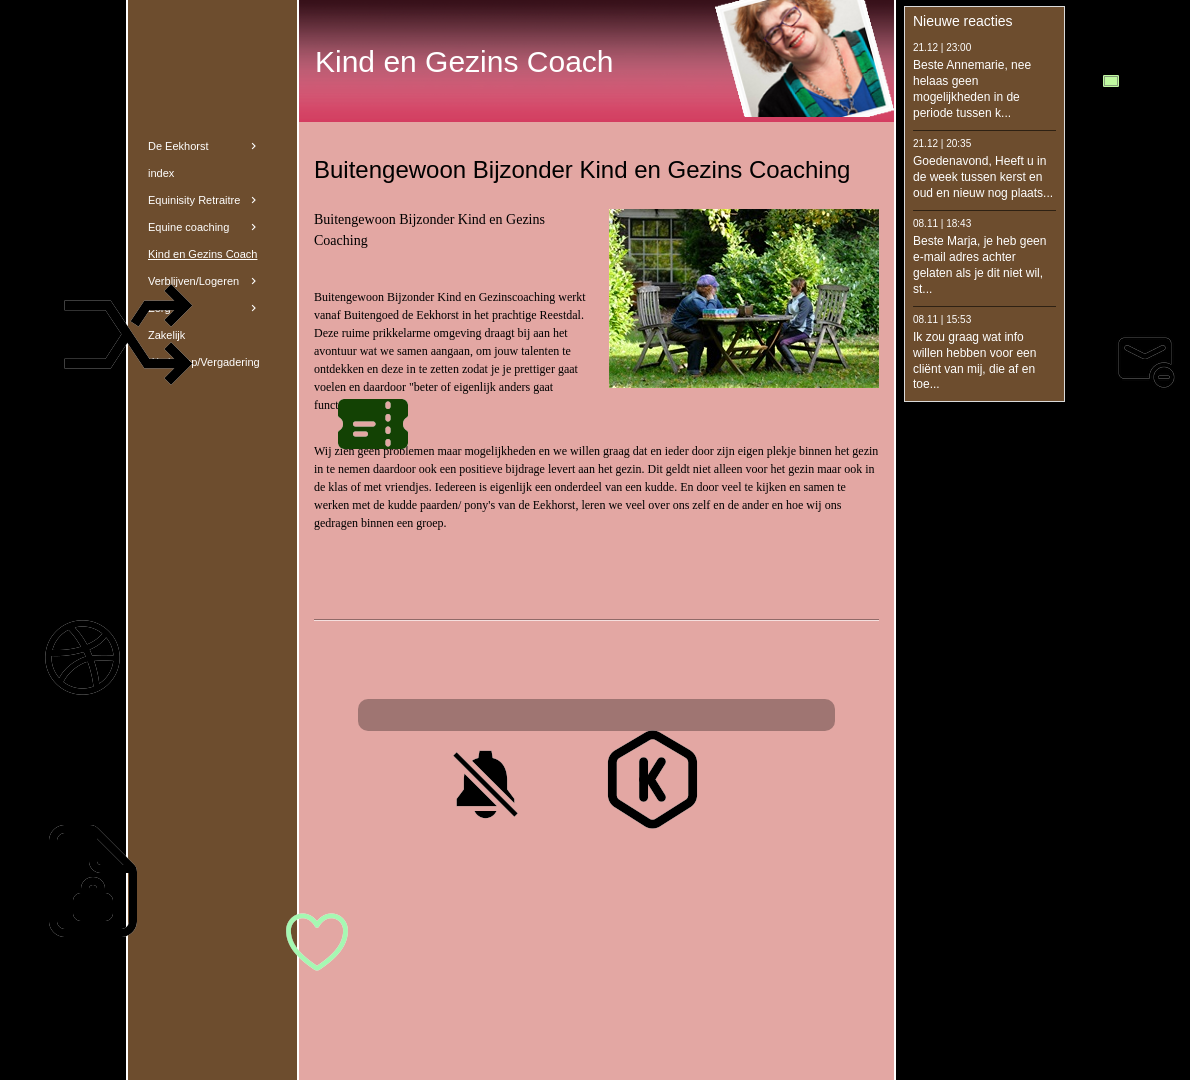  What do you see at coordinates (652, 779) in the screenshot?
I see `indicates a keyboard shortcut or hotkey` at bounding box center [652, 779].